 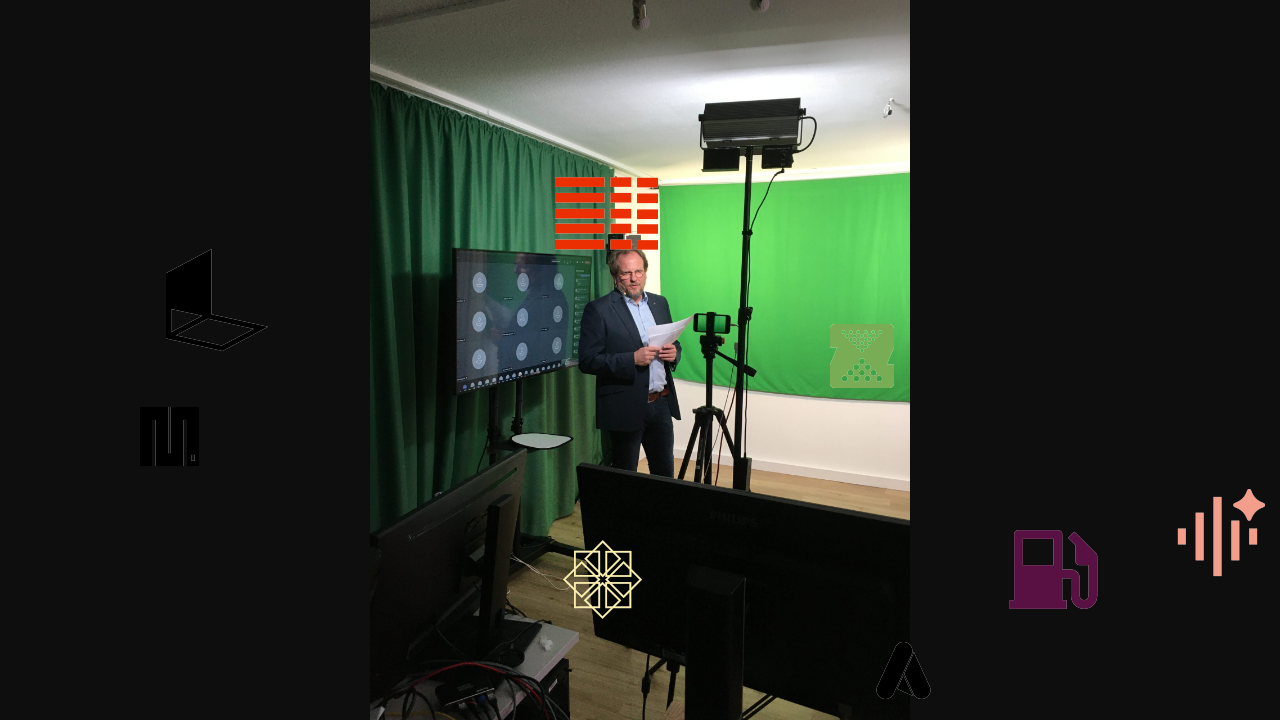 What do you see at coordinates (903, 670) in the screenshot?
I see `Eclipse Adoptium logo` at bounding box center [903, 670].